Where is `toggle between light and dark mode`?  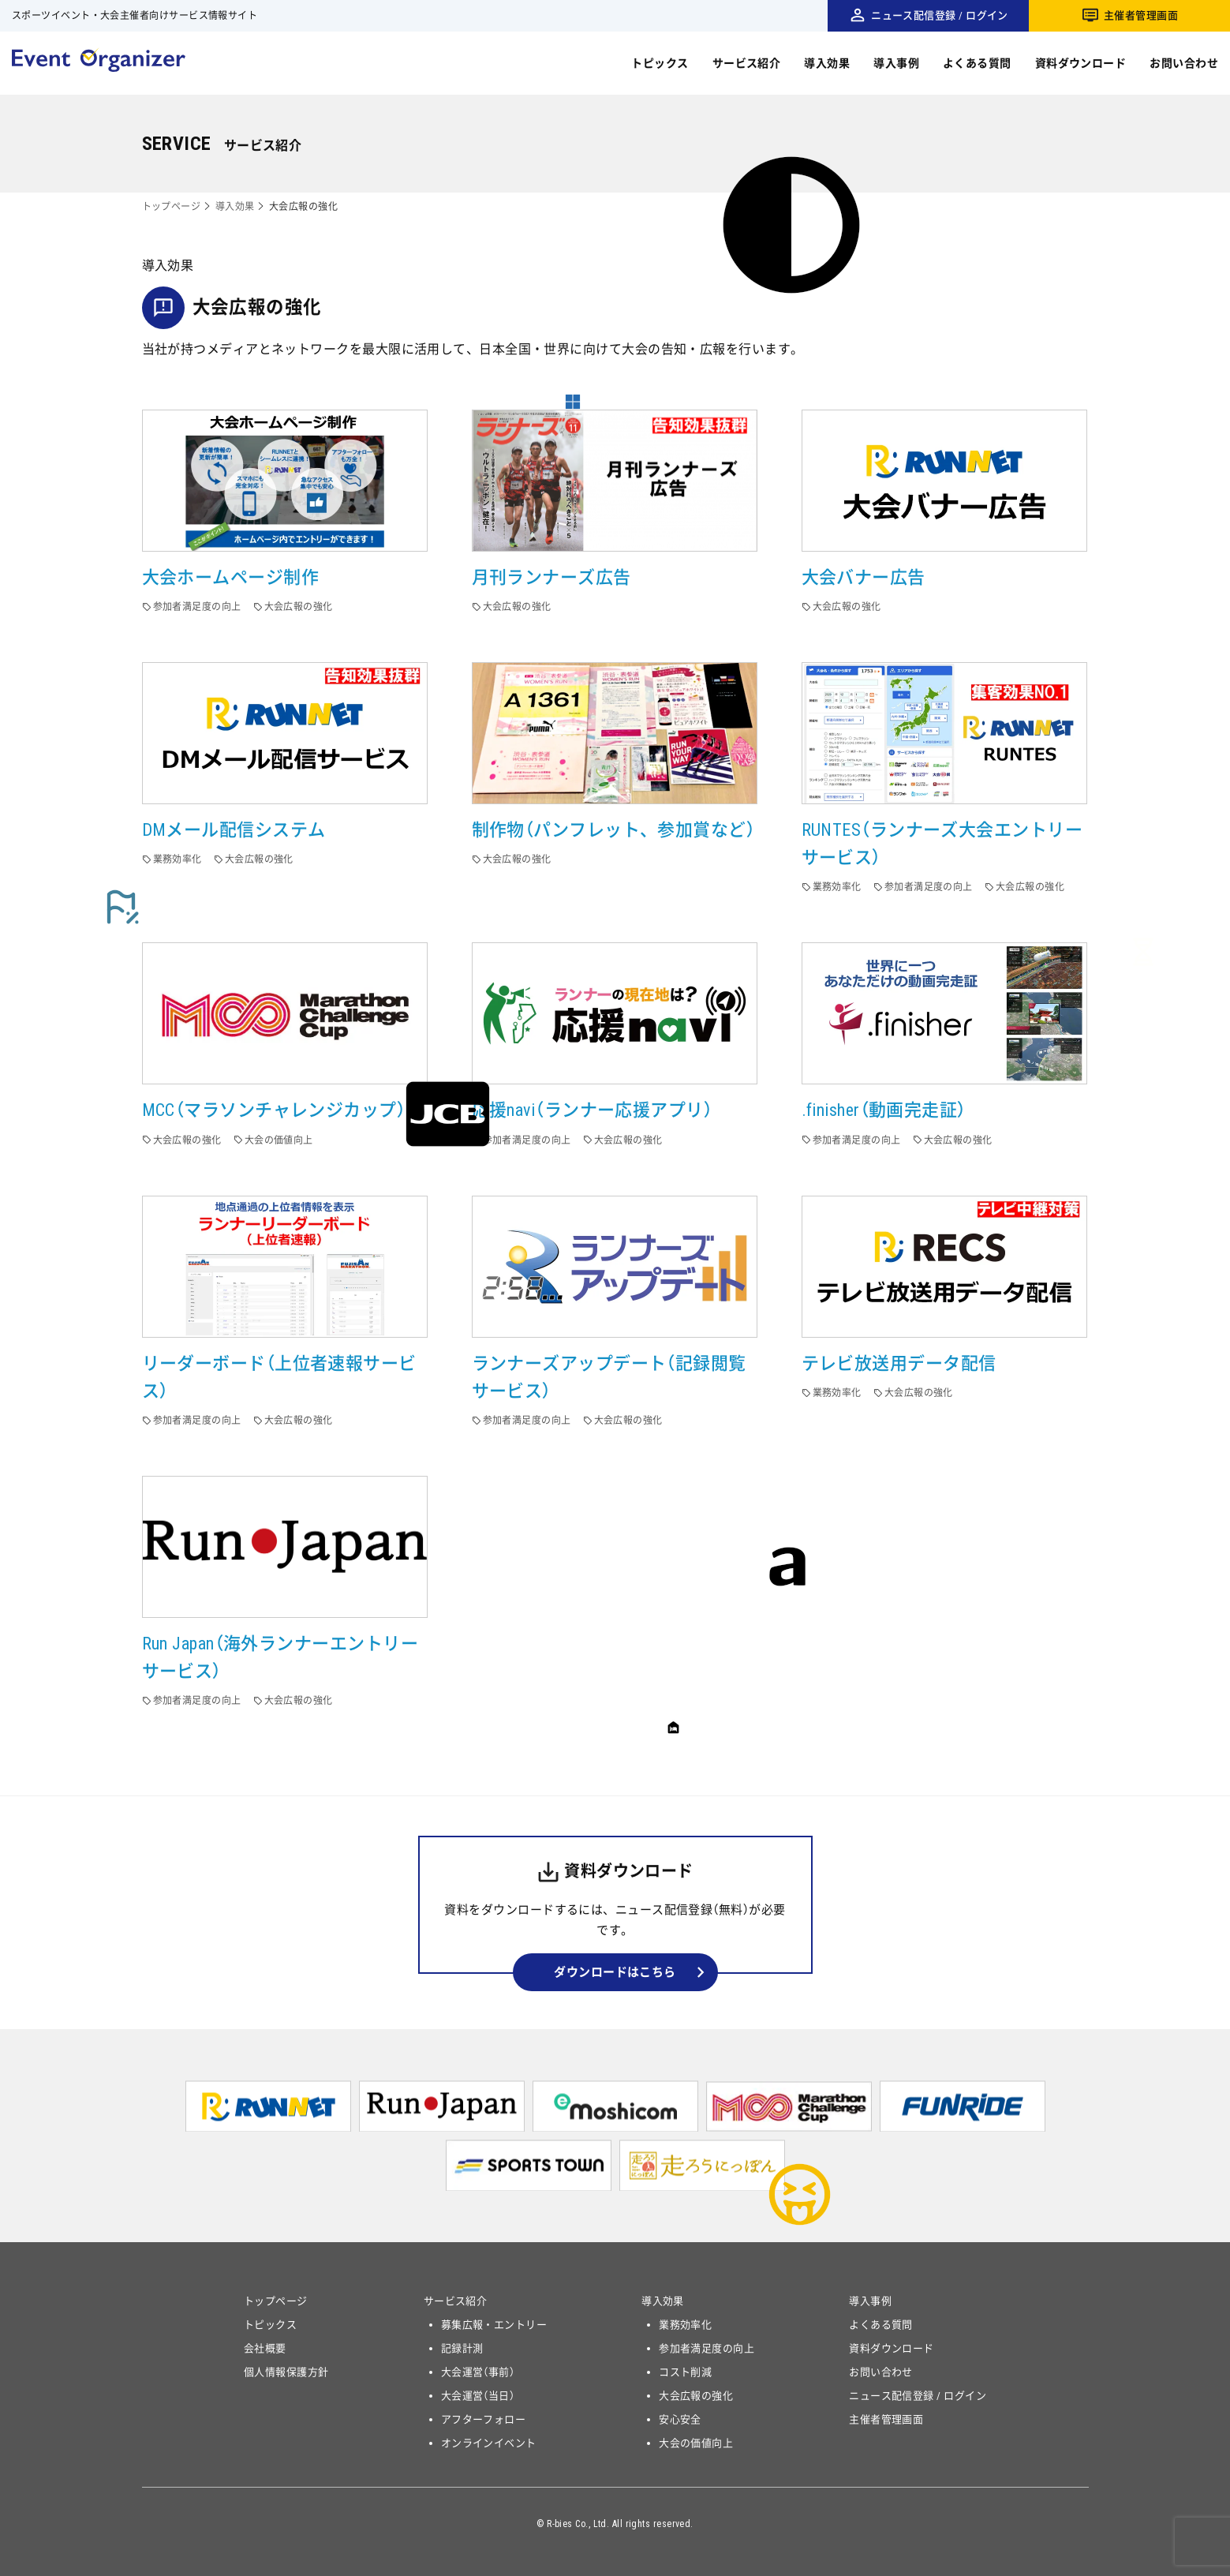
toggle between light and dark mode is located at coordinates (791, 225).